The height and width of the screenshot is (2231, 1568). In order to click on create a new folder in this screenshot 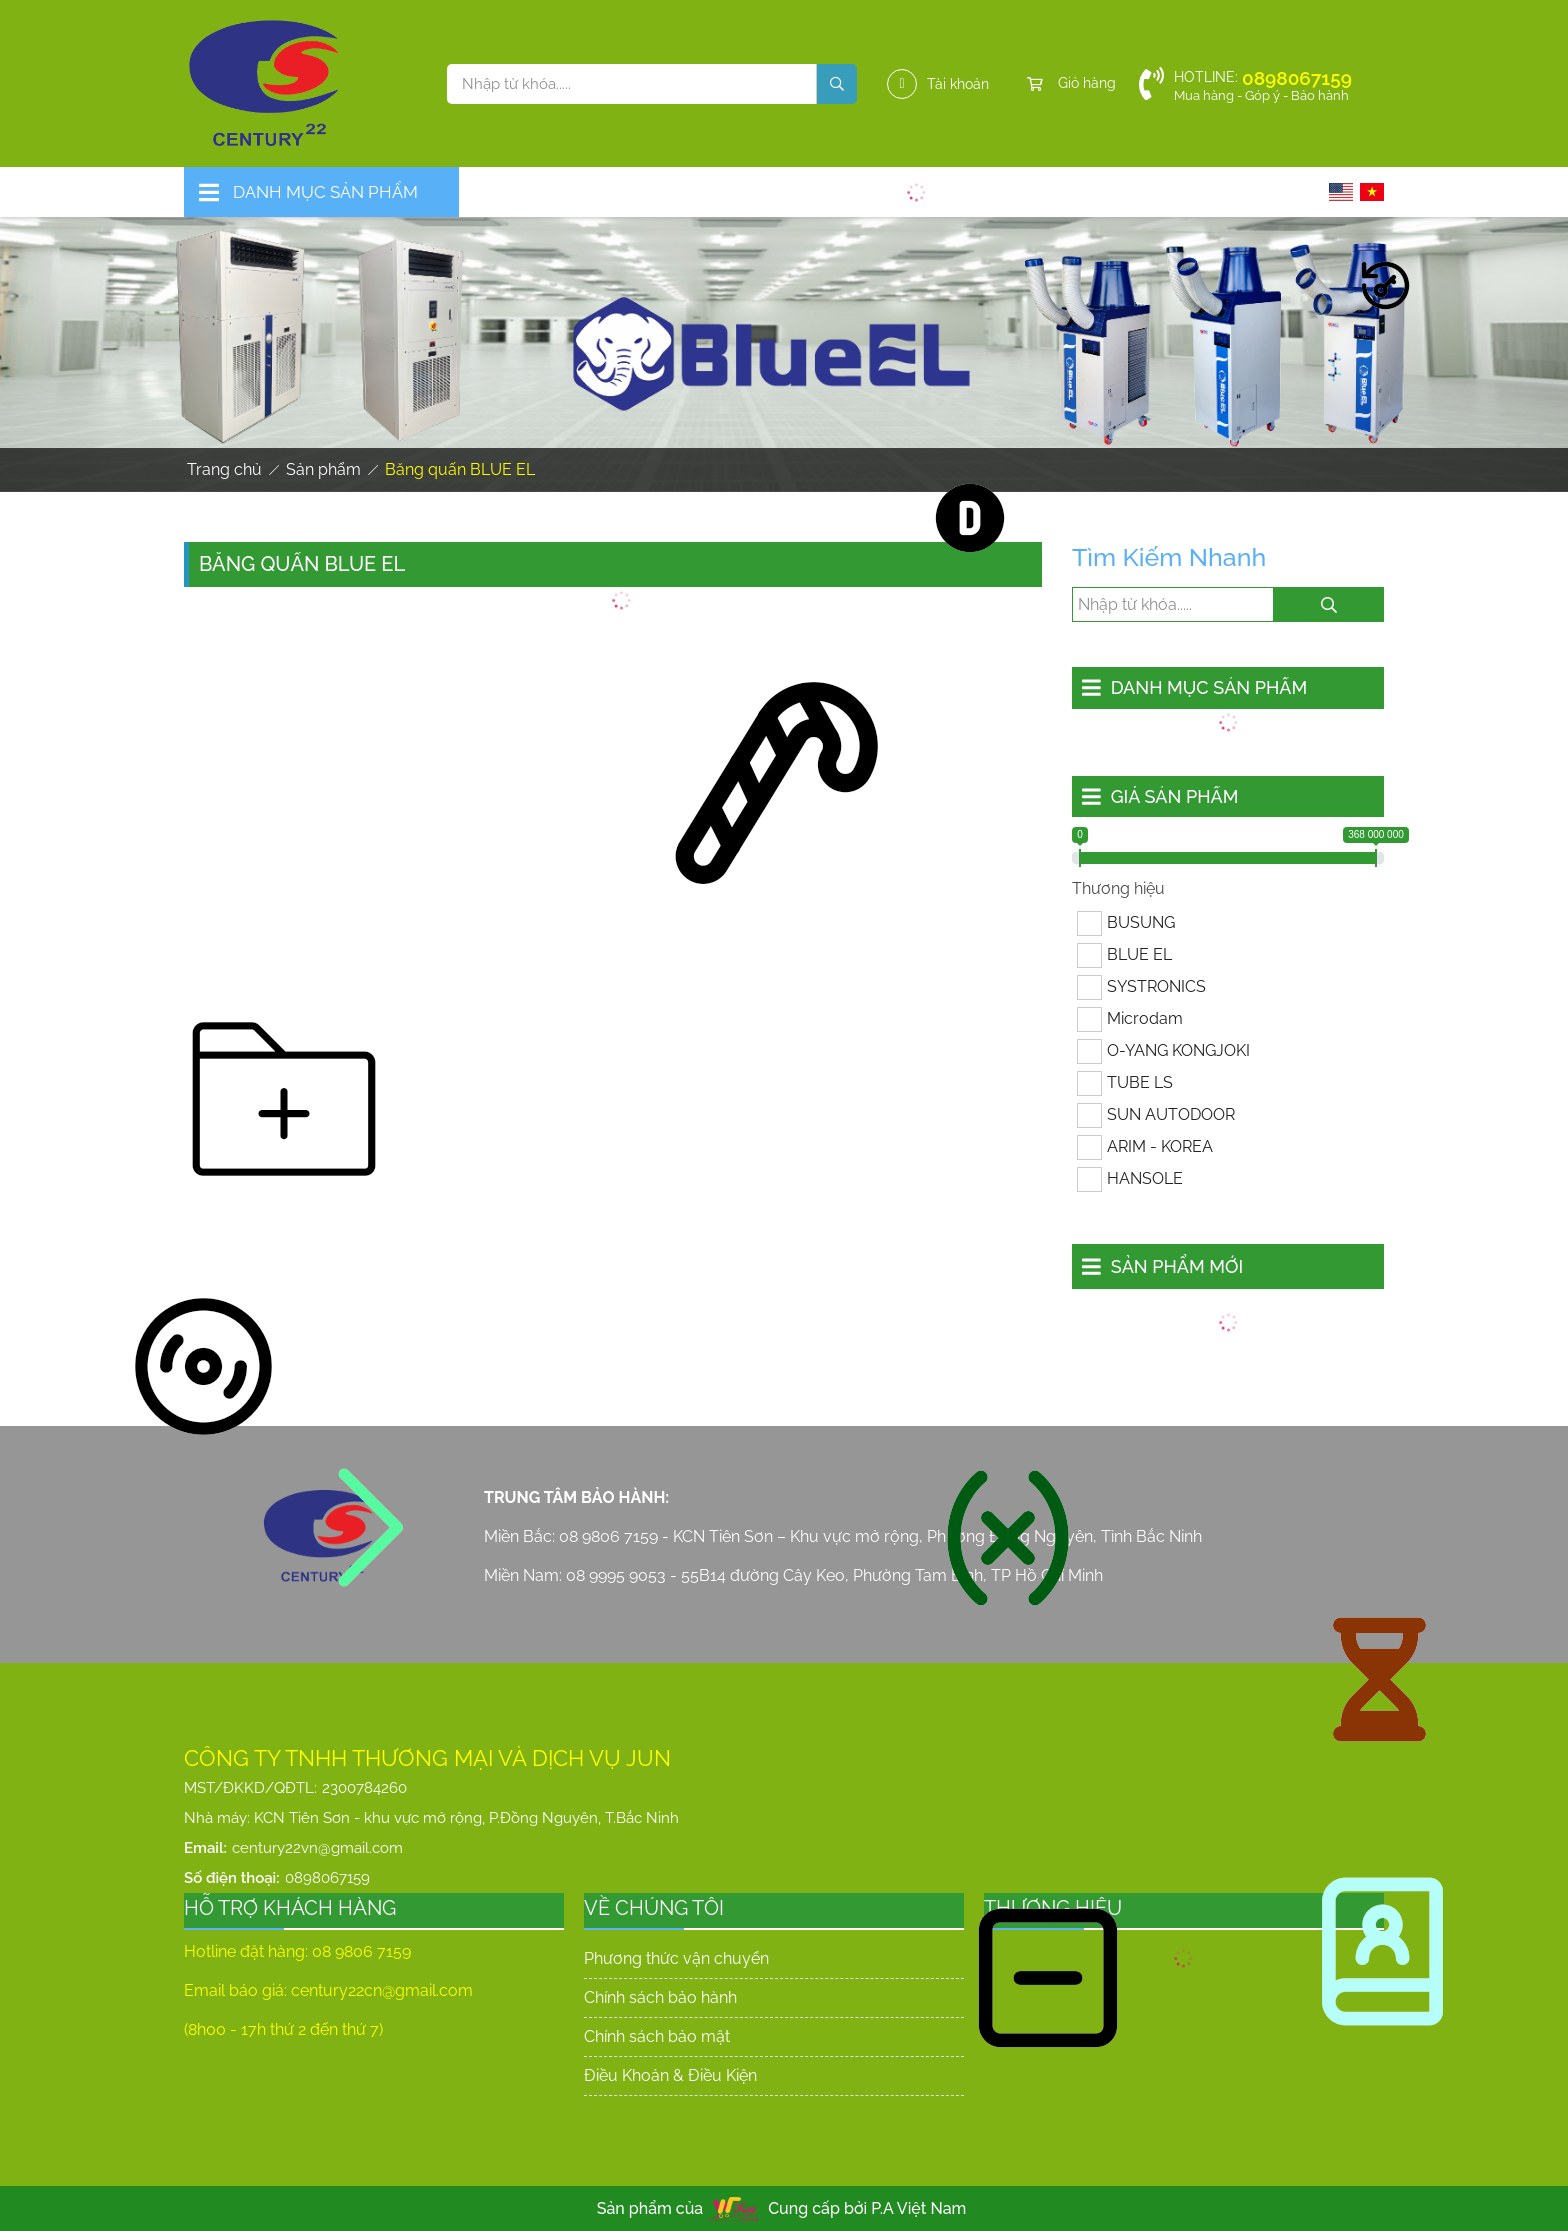, I will do `click(284, 1099)`.